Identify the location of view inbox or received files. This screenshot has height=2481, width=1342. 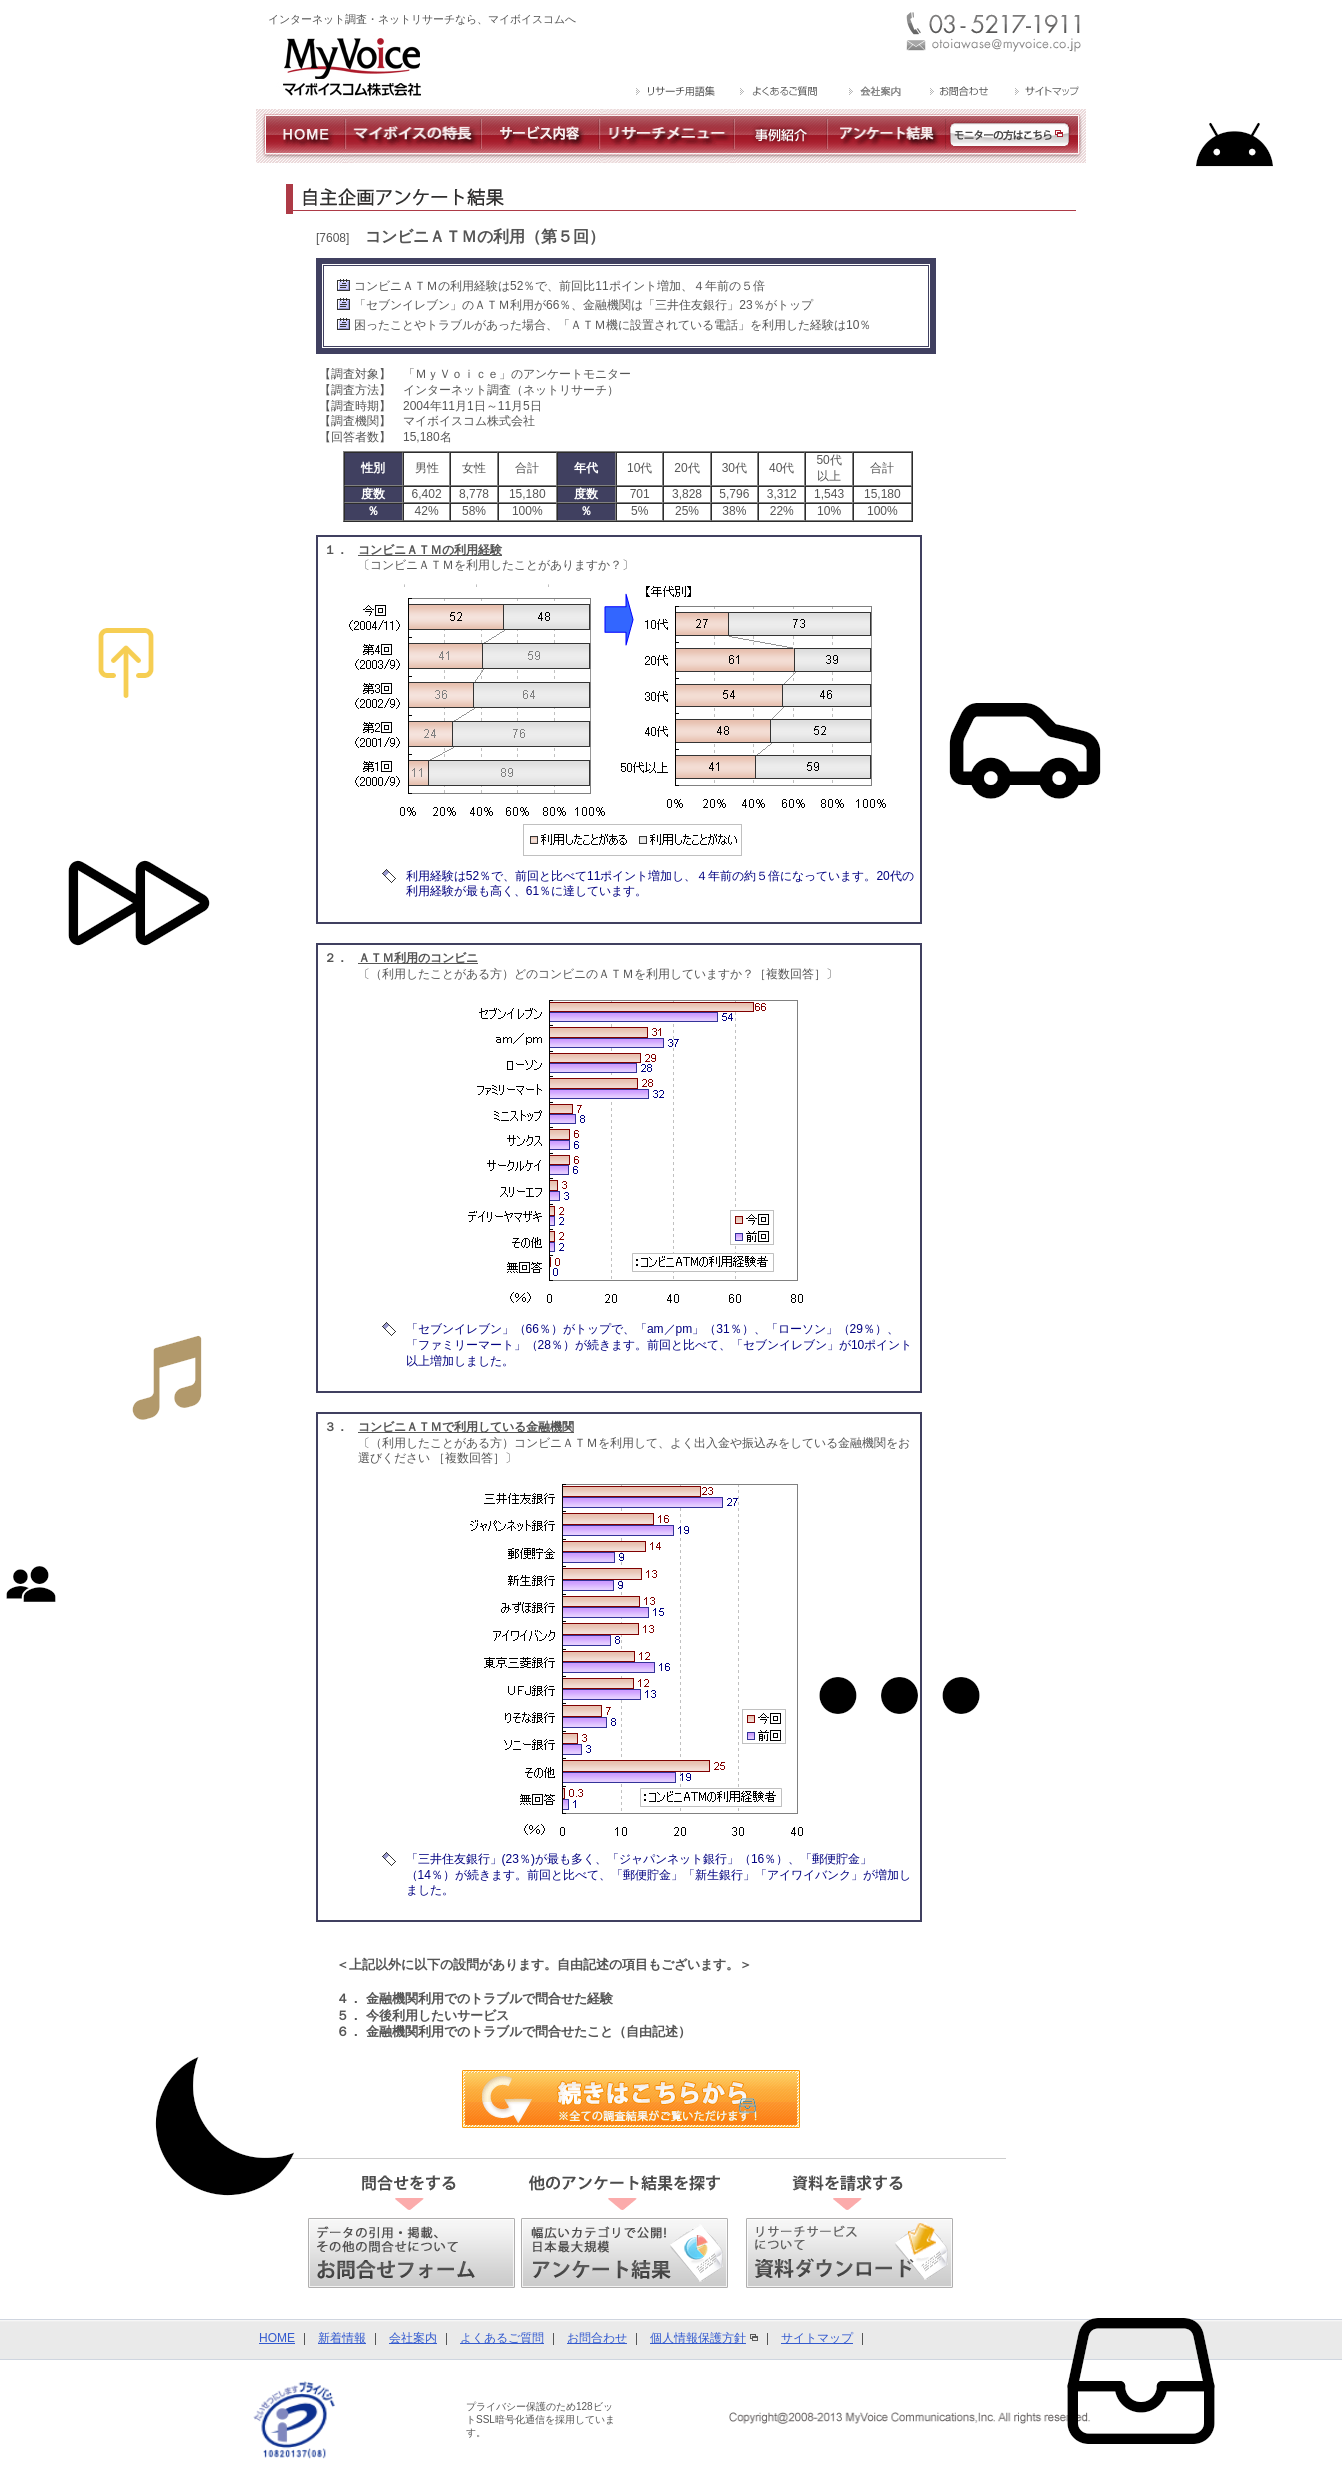
(747, 2105).